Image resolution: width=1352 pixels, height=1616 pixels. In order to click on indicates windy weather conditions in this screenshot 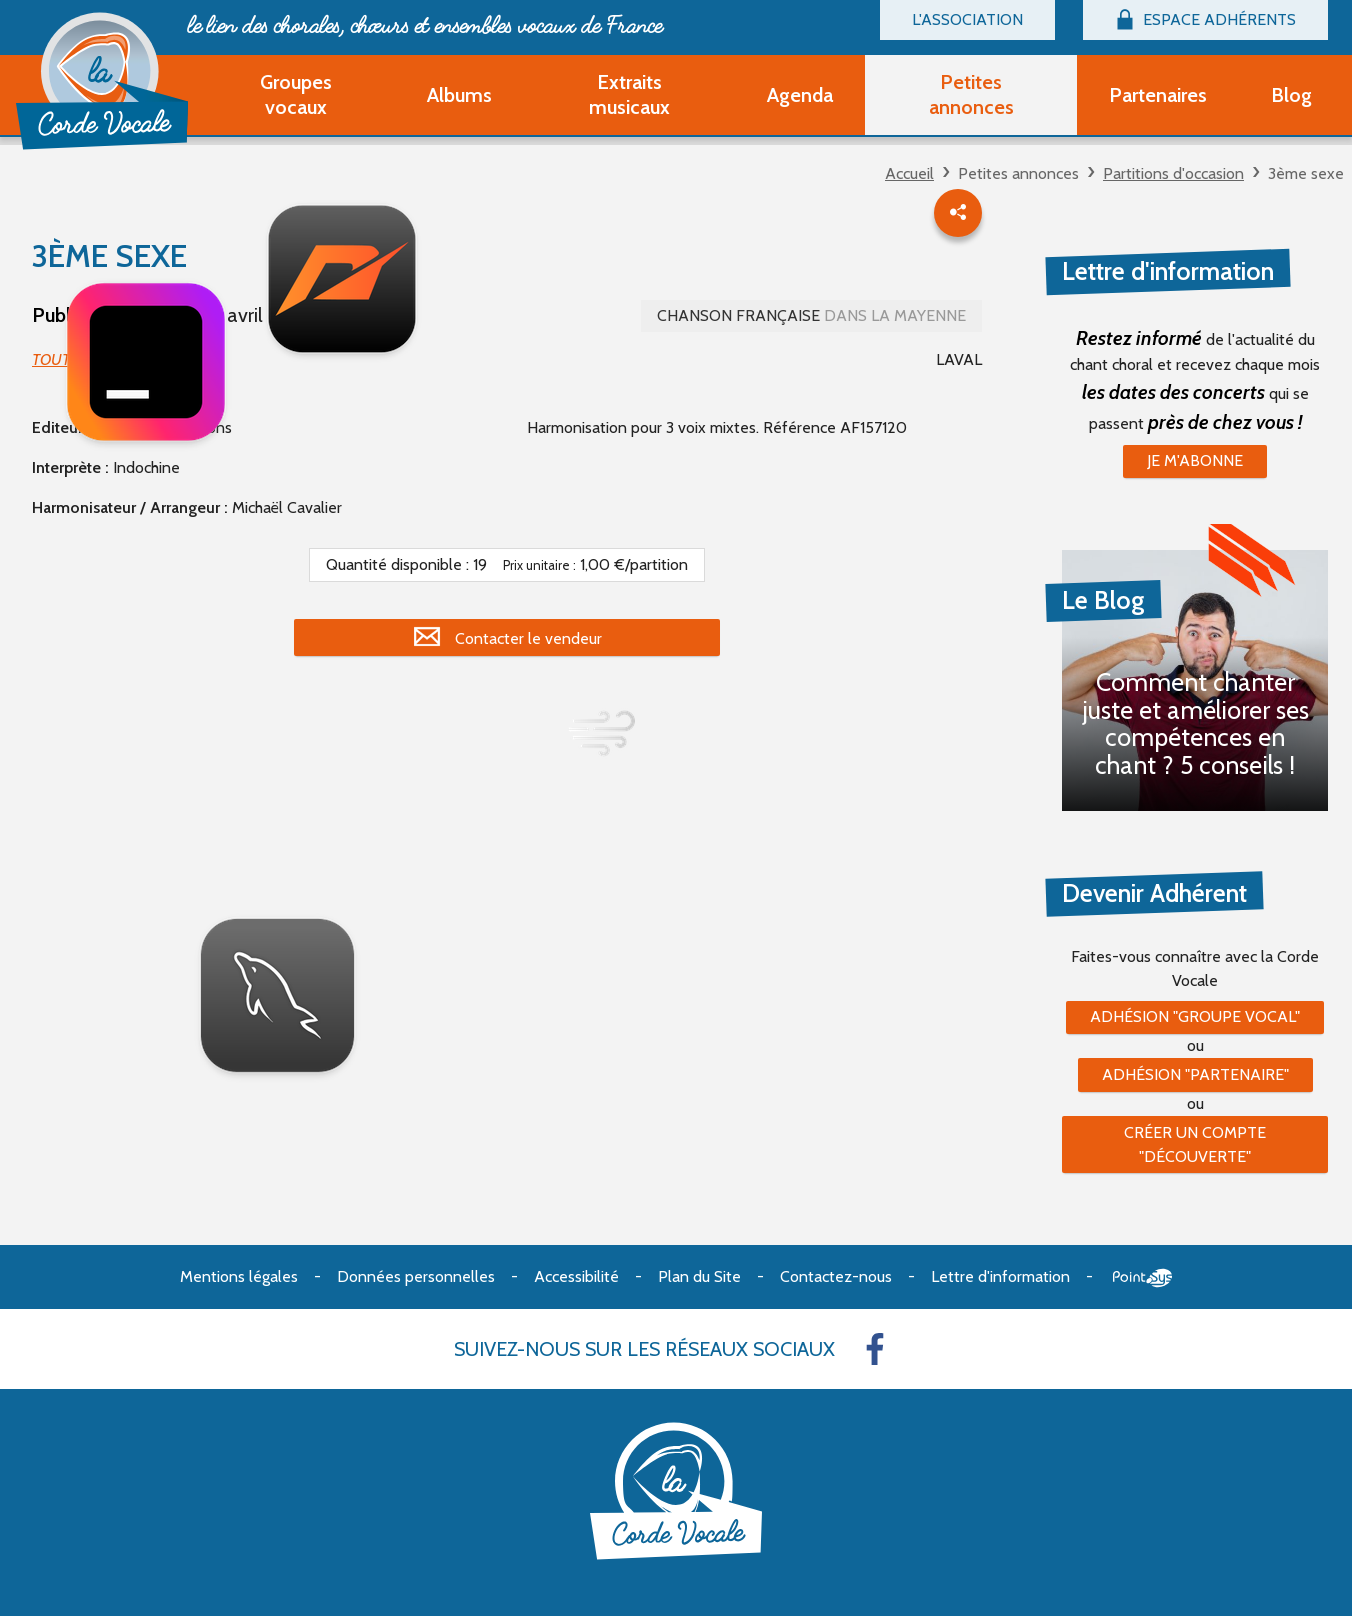, I will do `click(601, 733)`.